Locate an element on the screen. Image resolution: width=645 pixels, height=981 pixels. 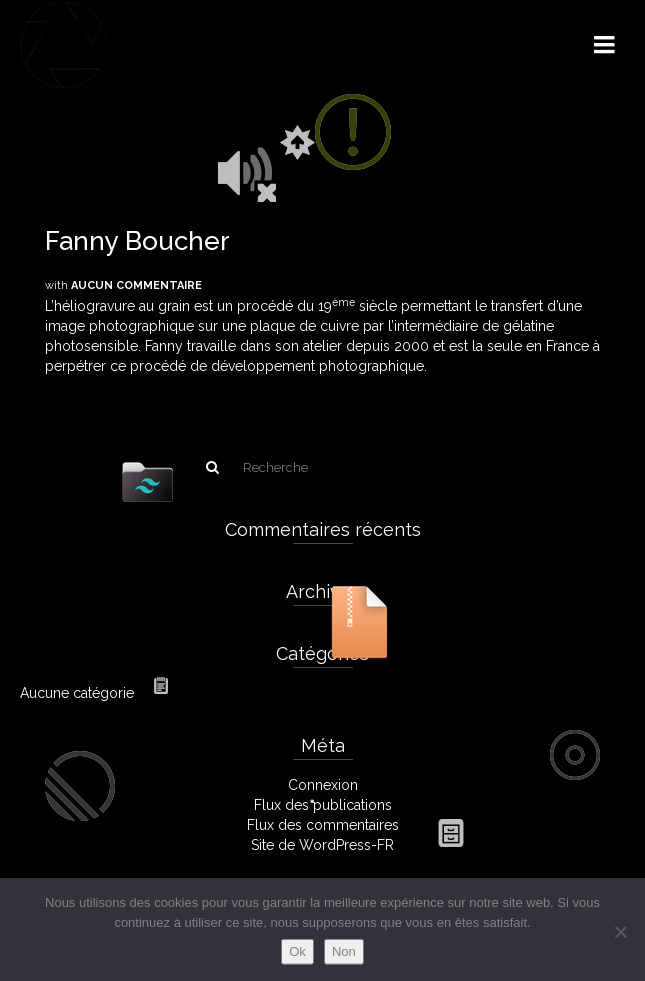
indicates a software update is available is located at coordinates (297, 142).